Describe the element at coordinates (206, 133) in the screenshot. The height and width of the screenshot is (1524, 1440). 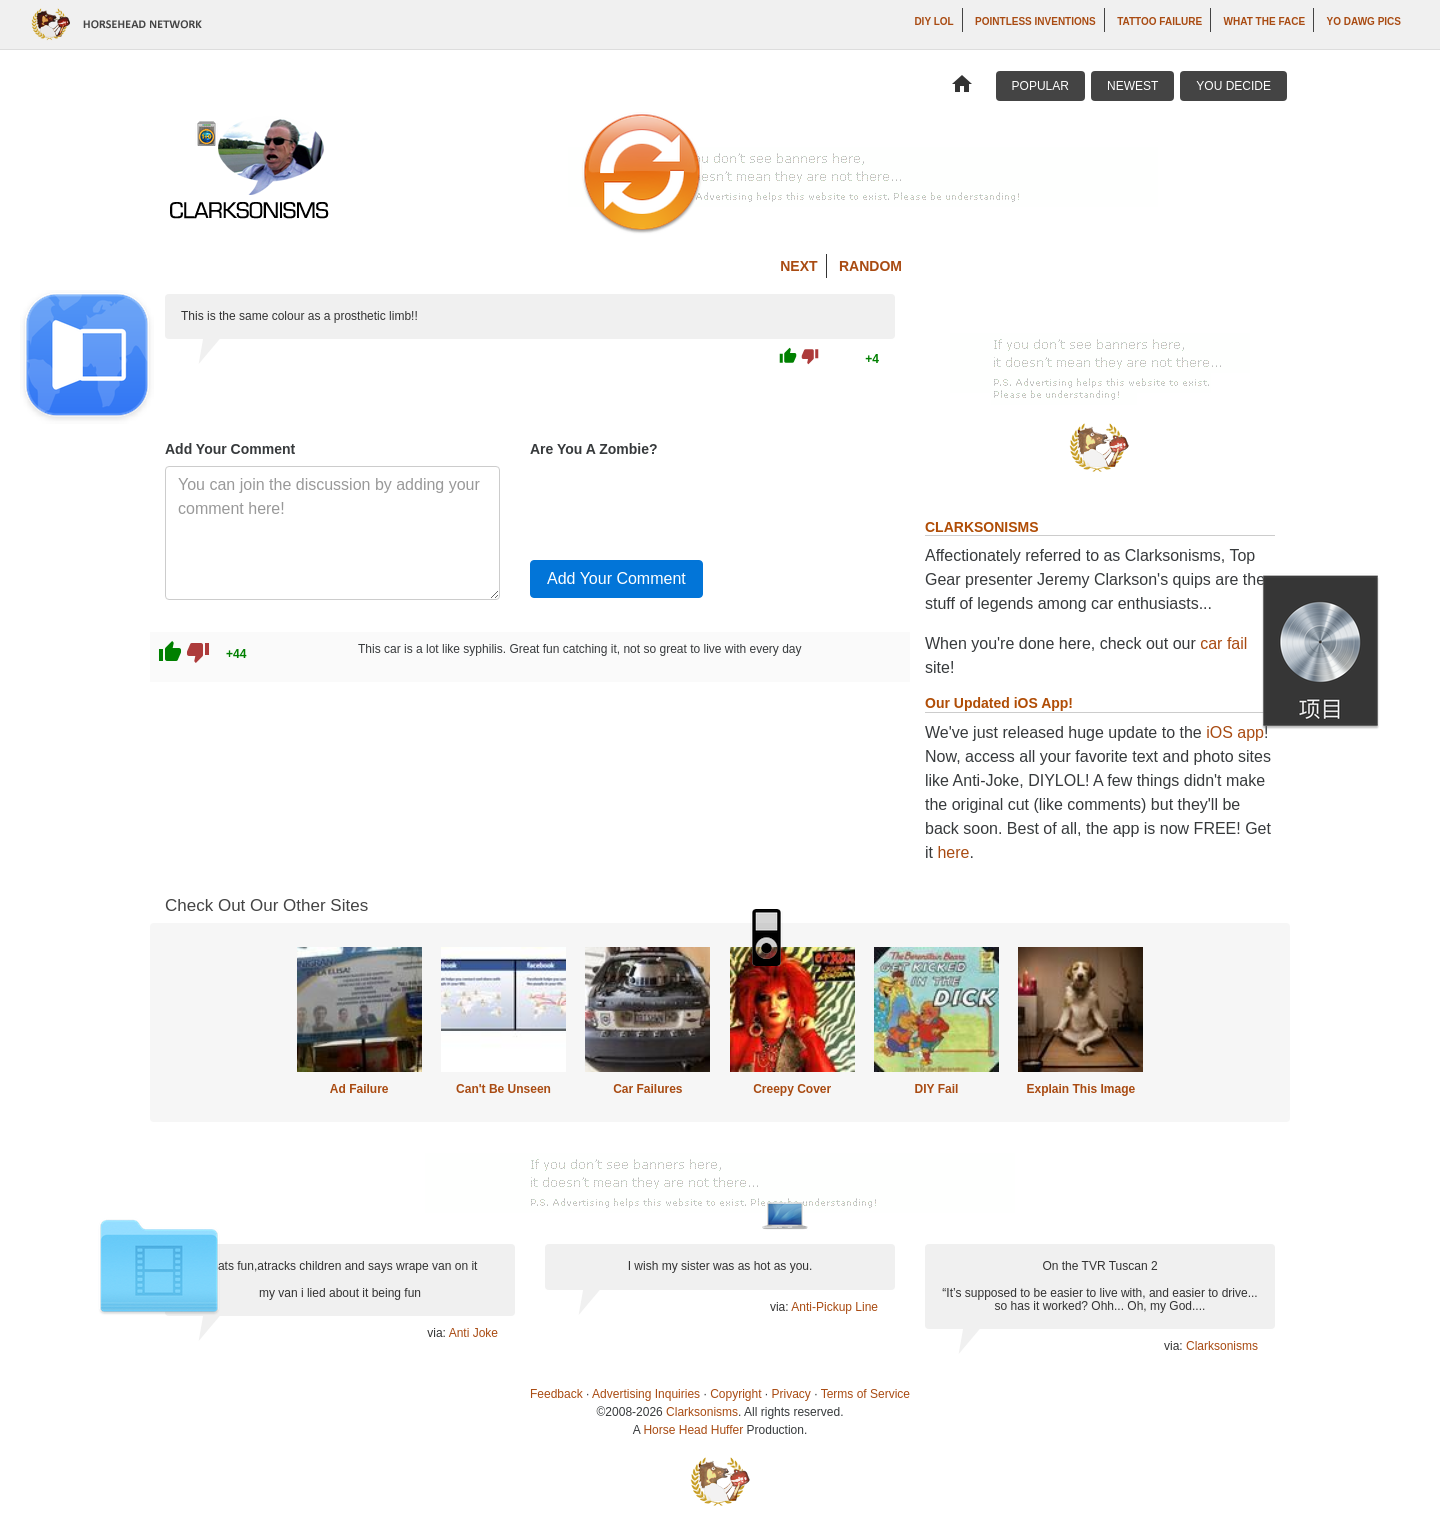
I see `configure RAID 10 storage array settings` at that location.